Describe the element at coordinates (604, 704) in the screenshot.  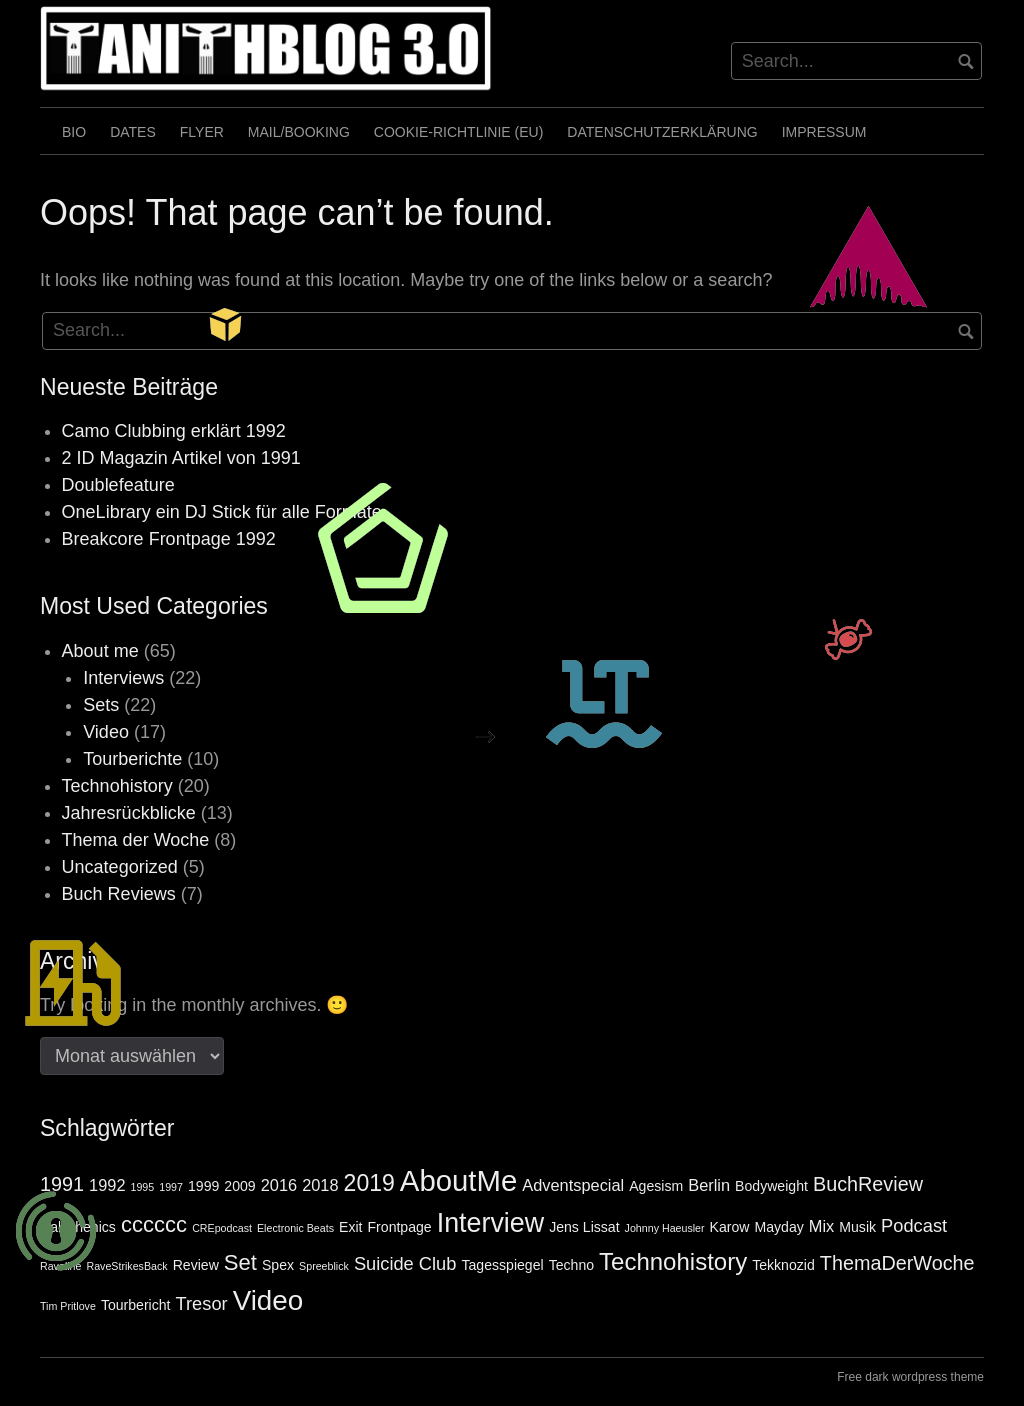
I see `open LanguageTool grammar and spell checker` at that location.